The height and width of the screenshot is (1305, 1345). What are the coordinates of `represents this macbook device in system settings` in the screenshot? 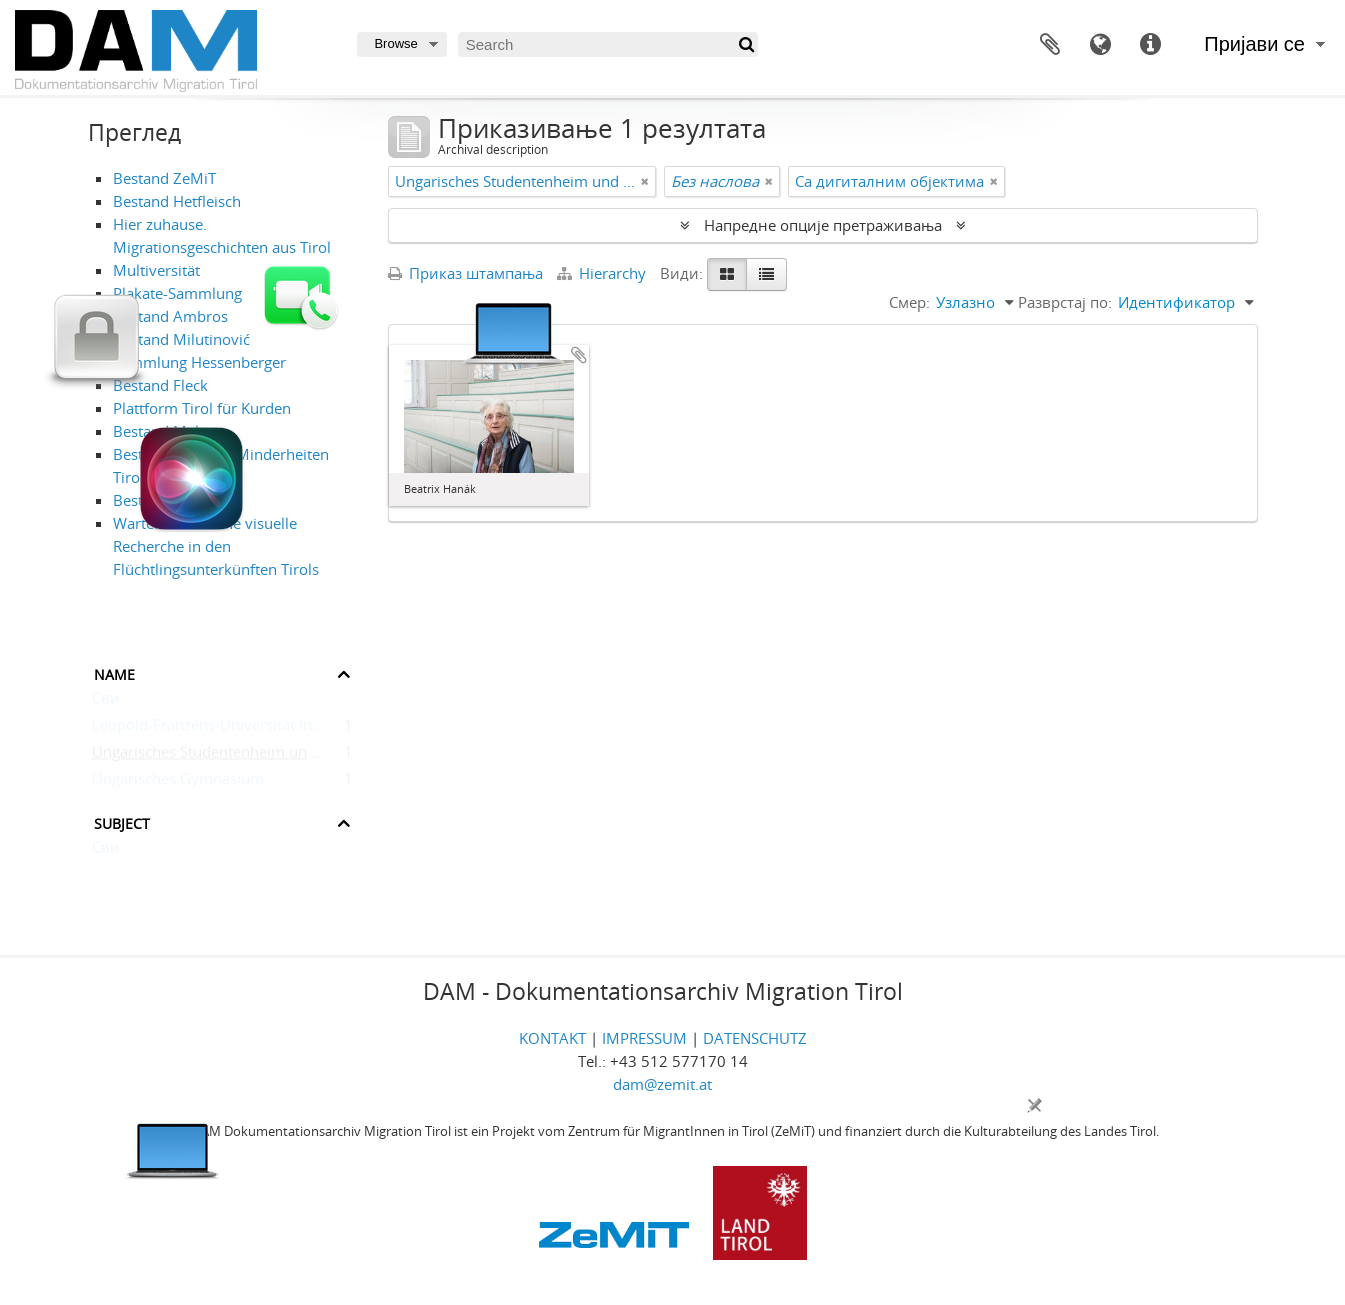 It's located at (513, 324).